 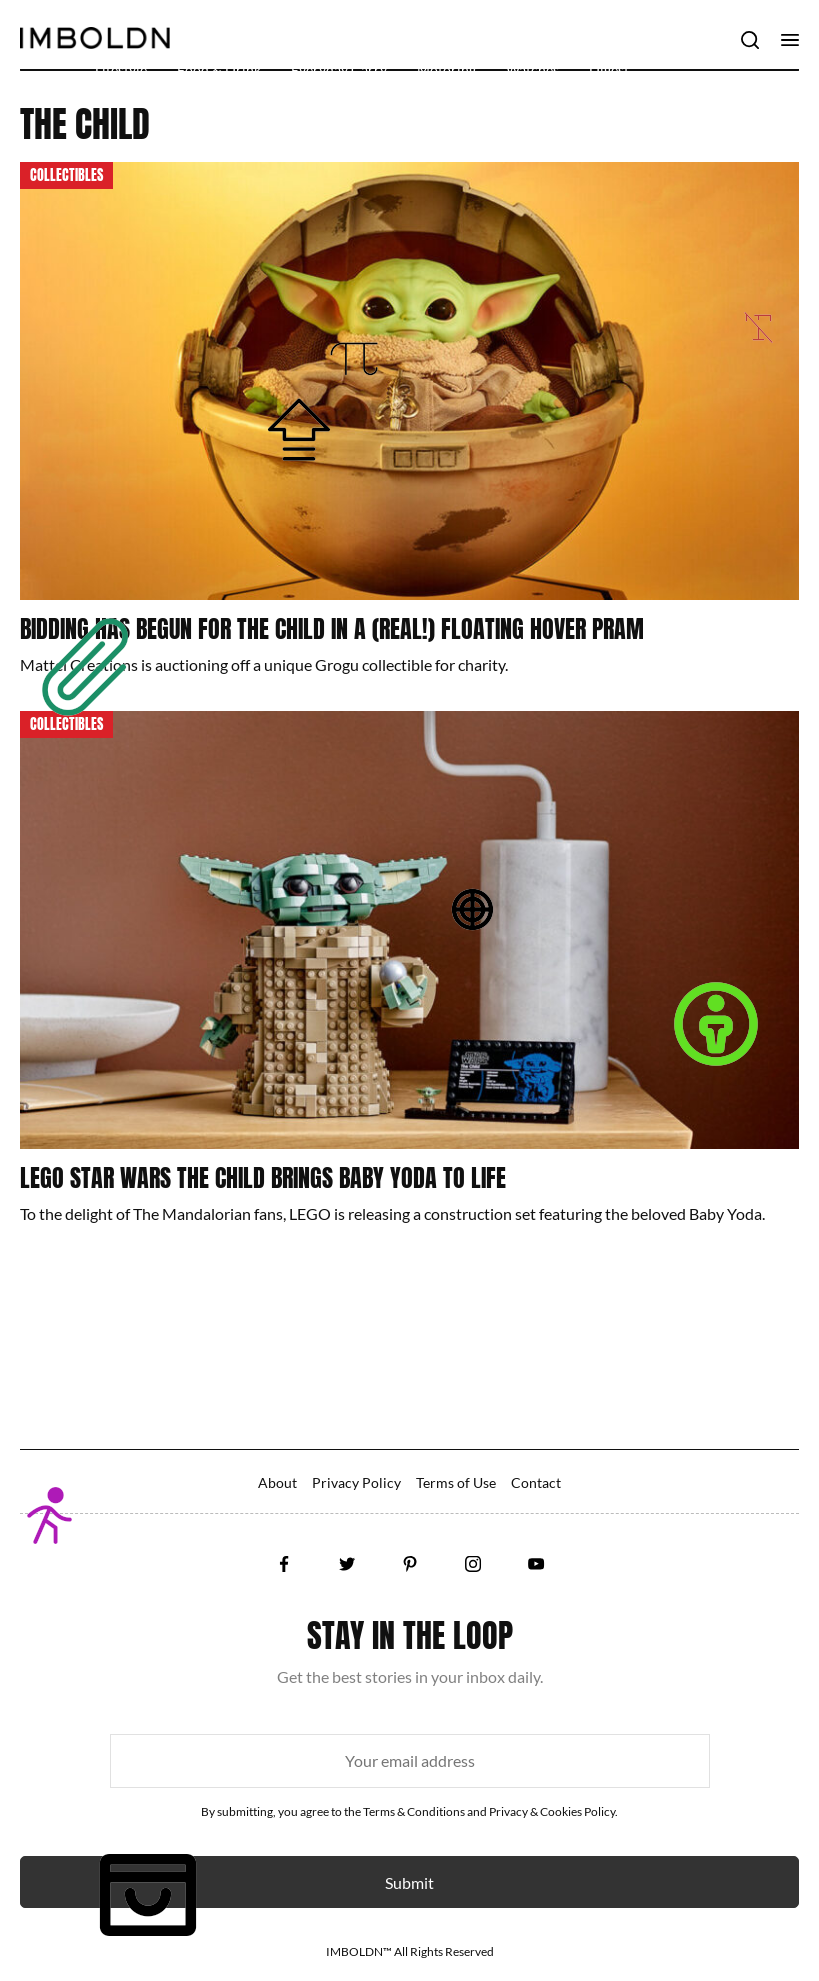 I want to click on upload file or content, so click(x=299, y=432).